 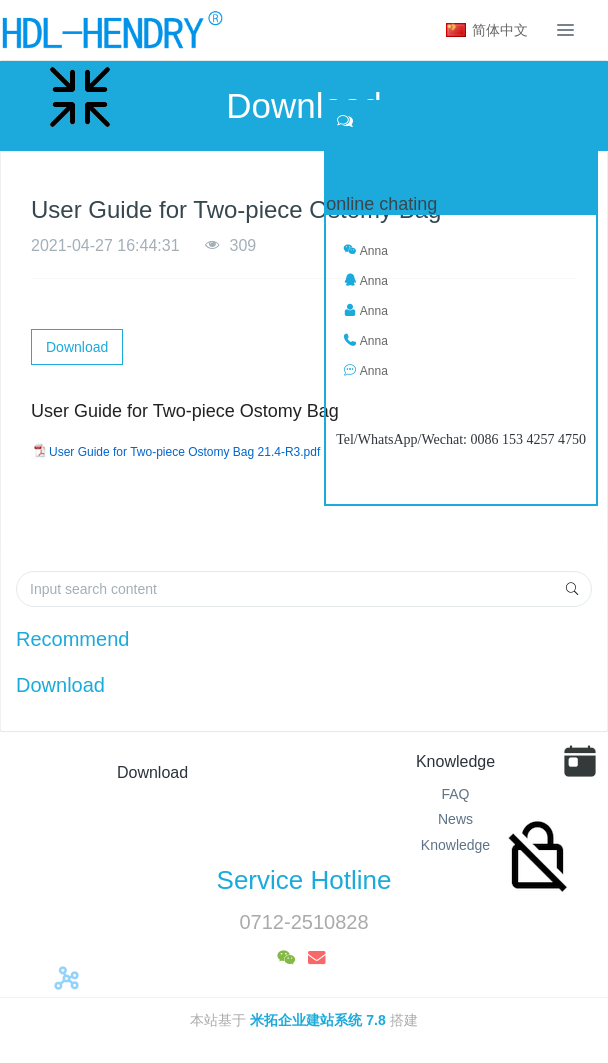 What do you see at coordinates (580, 761) in the screenshot?
I see `view today's date or events` at bounding box center [580, 761].